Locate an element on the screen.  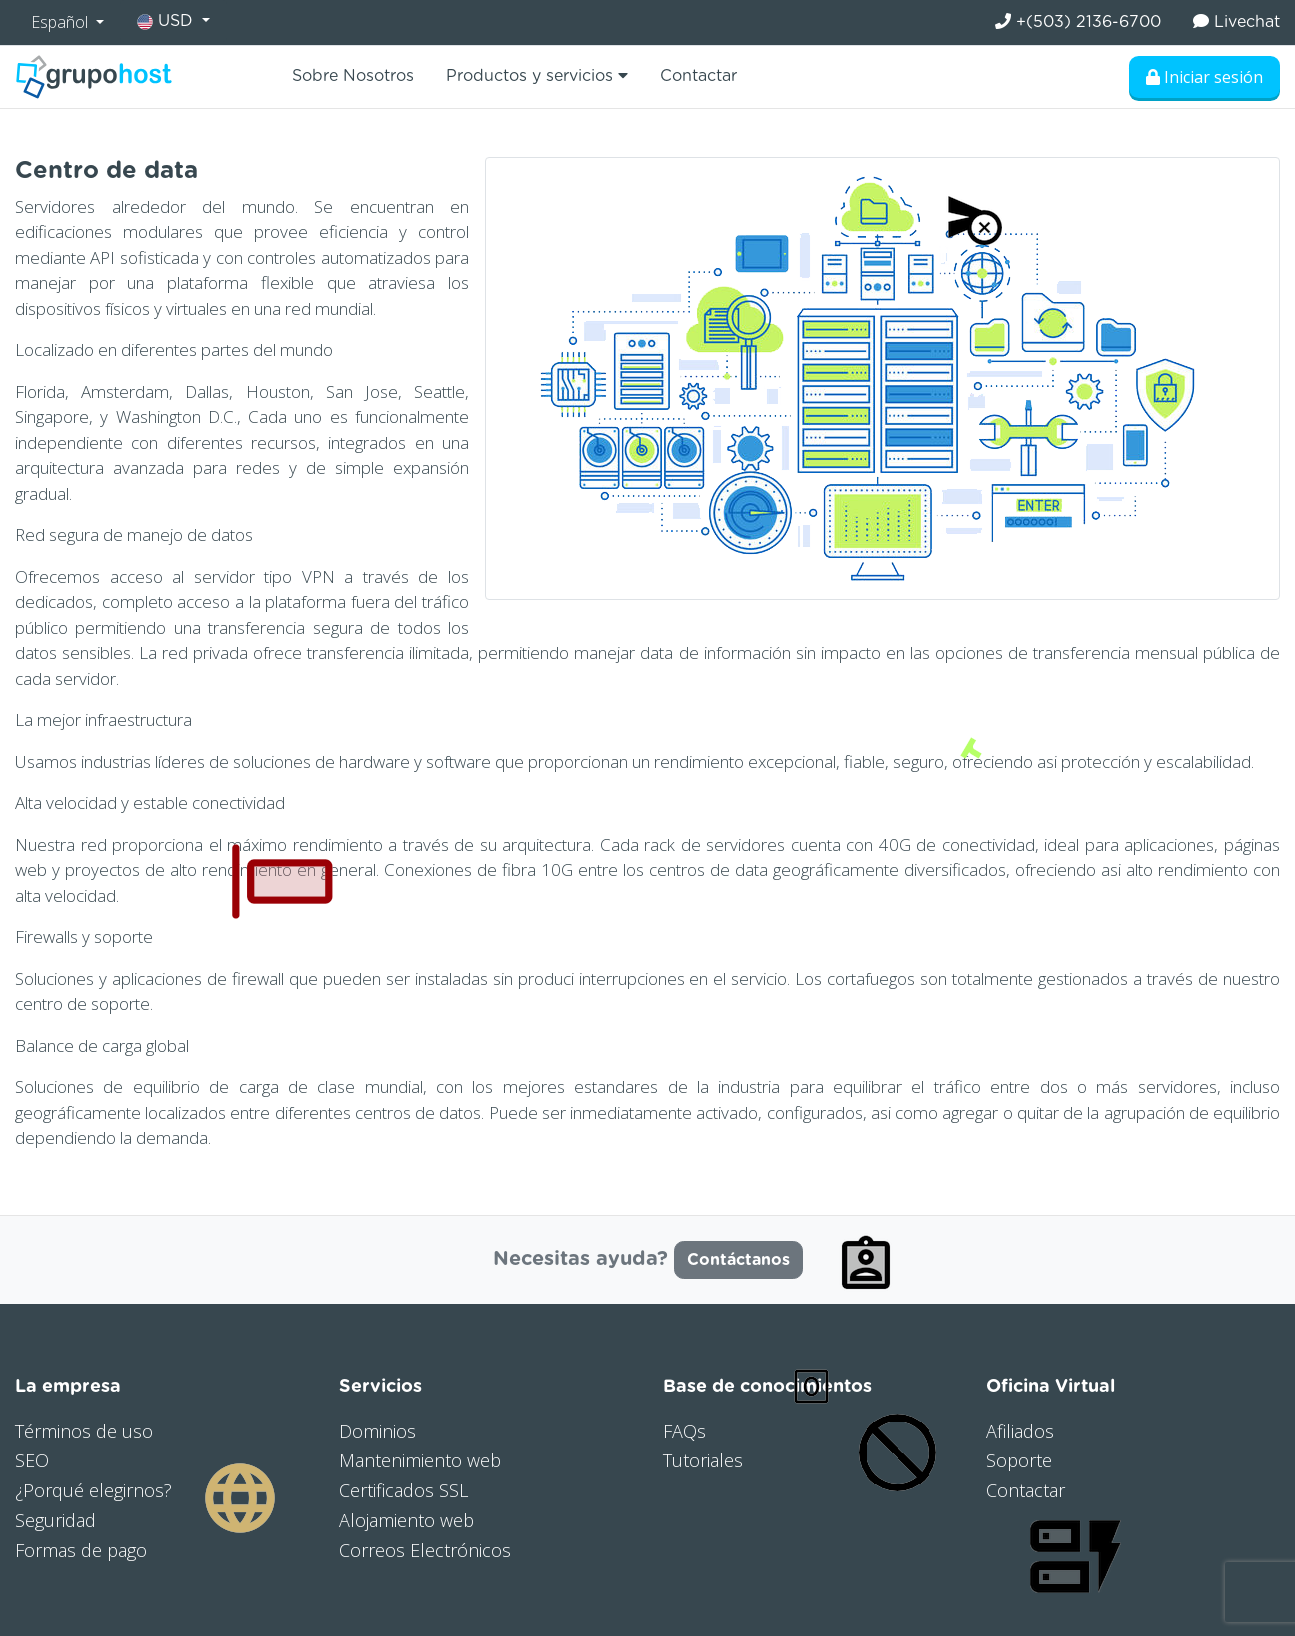
cancel a scheduled message is located at coordinates (974, 217).